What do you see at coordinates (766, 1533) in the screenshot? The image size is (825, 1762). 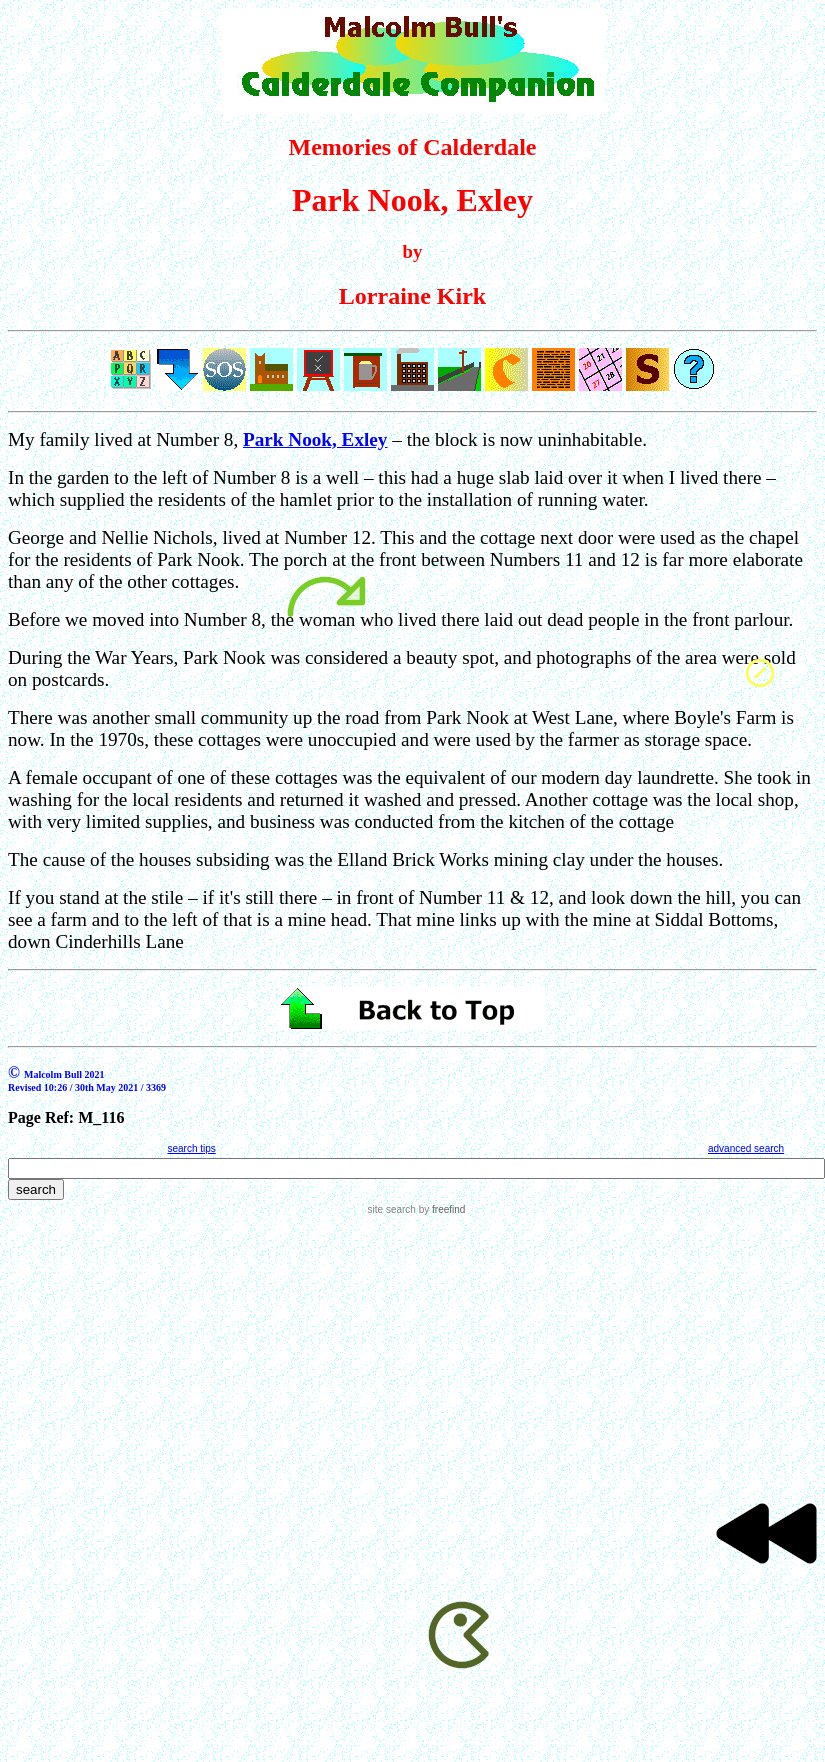 I see `skip to previous track` at bounding box center [766, 1533].